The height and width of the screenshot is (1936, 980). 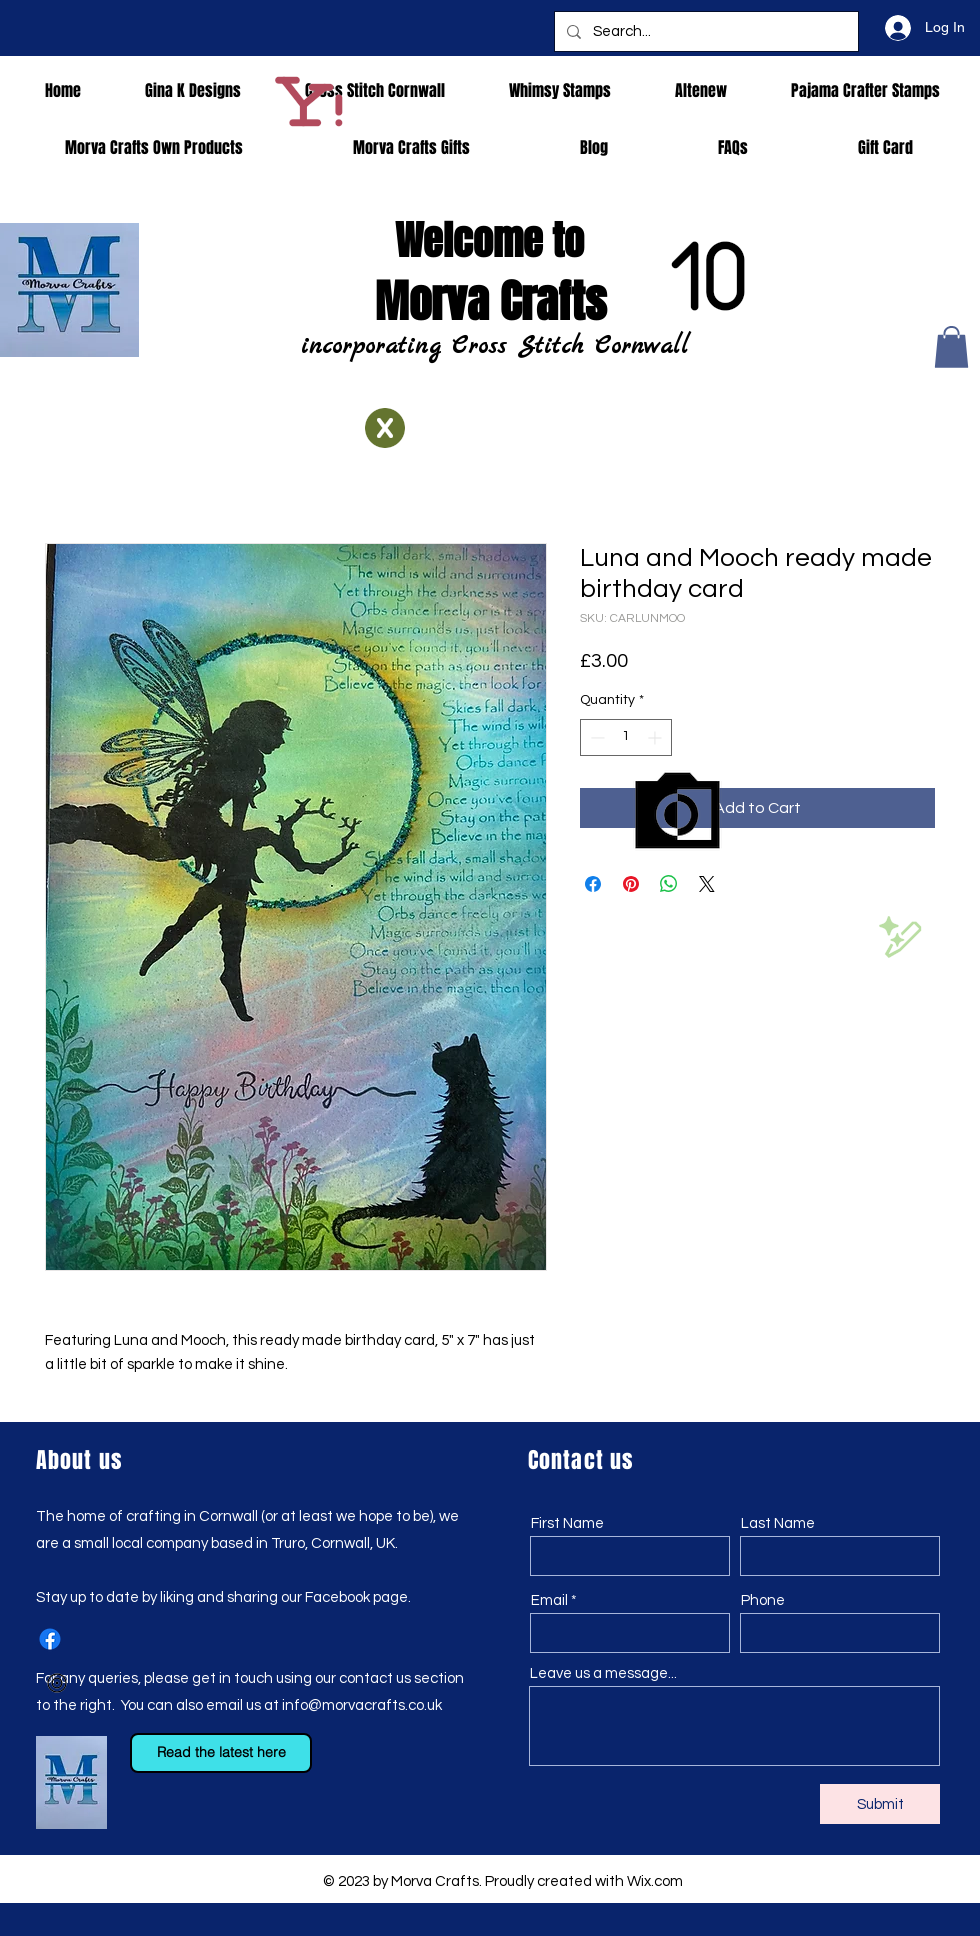 I want to click on set a target or goal, so click(x=57, y=1683).